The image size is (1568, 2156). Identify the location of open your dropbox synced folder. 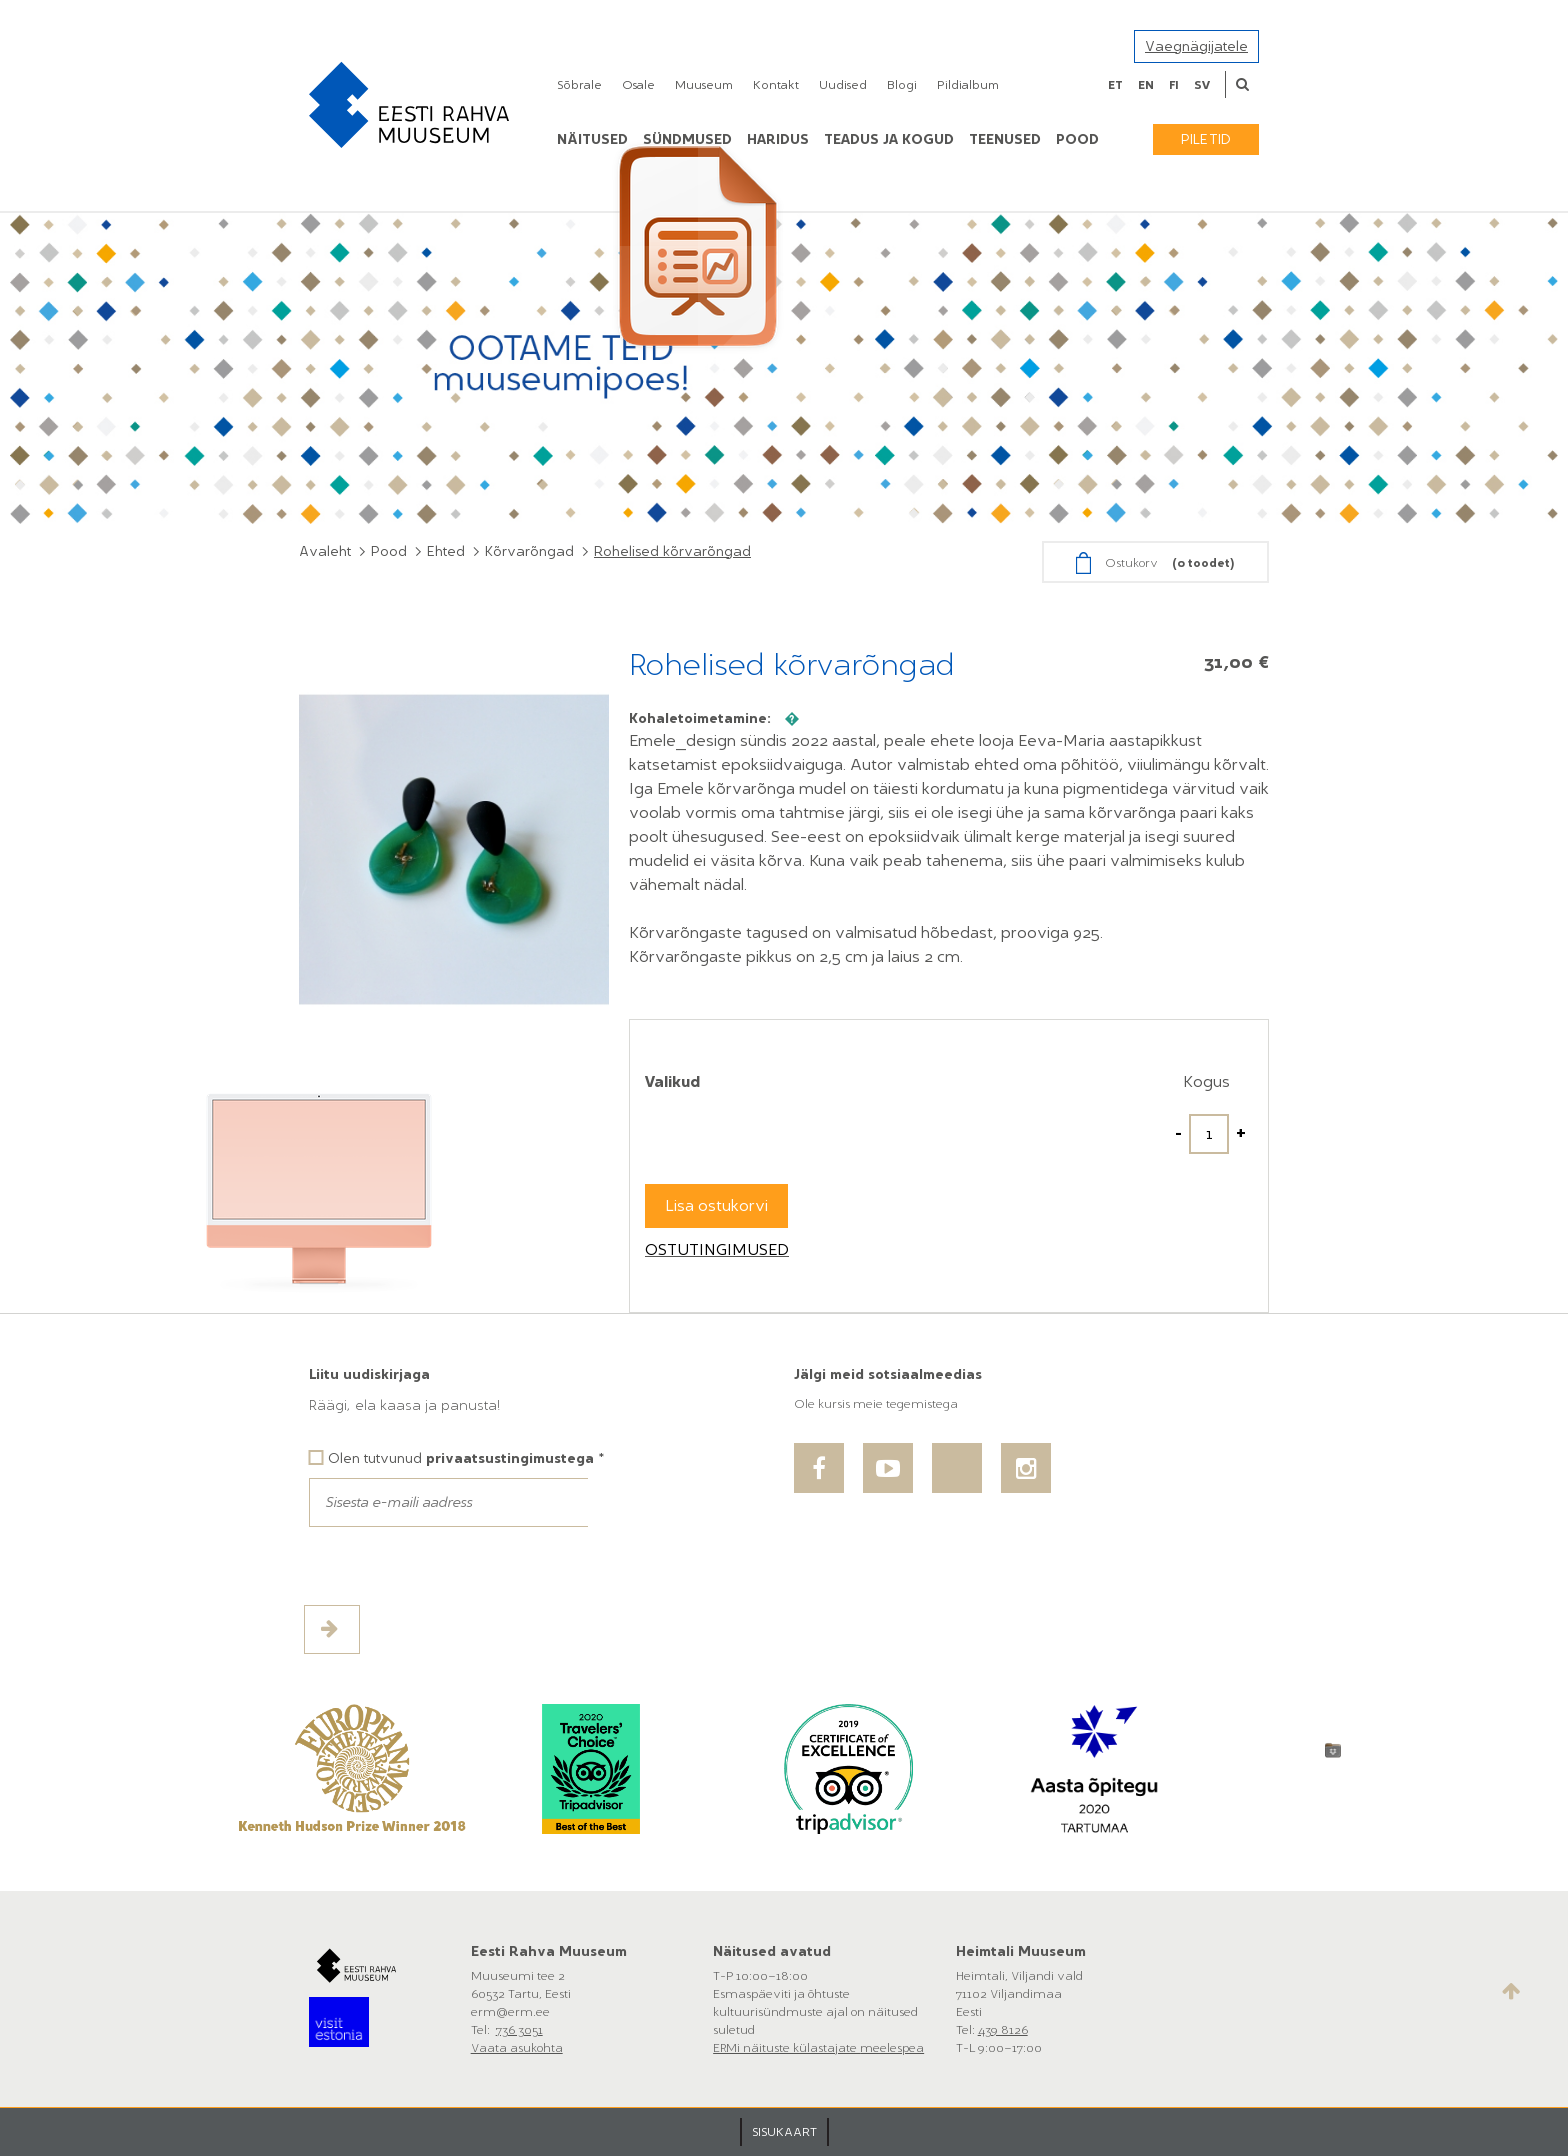
(1333, 1750).